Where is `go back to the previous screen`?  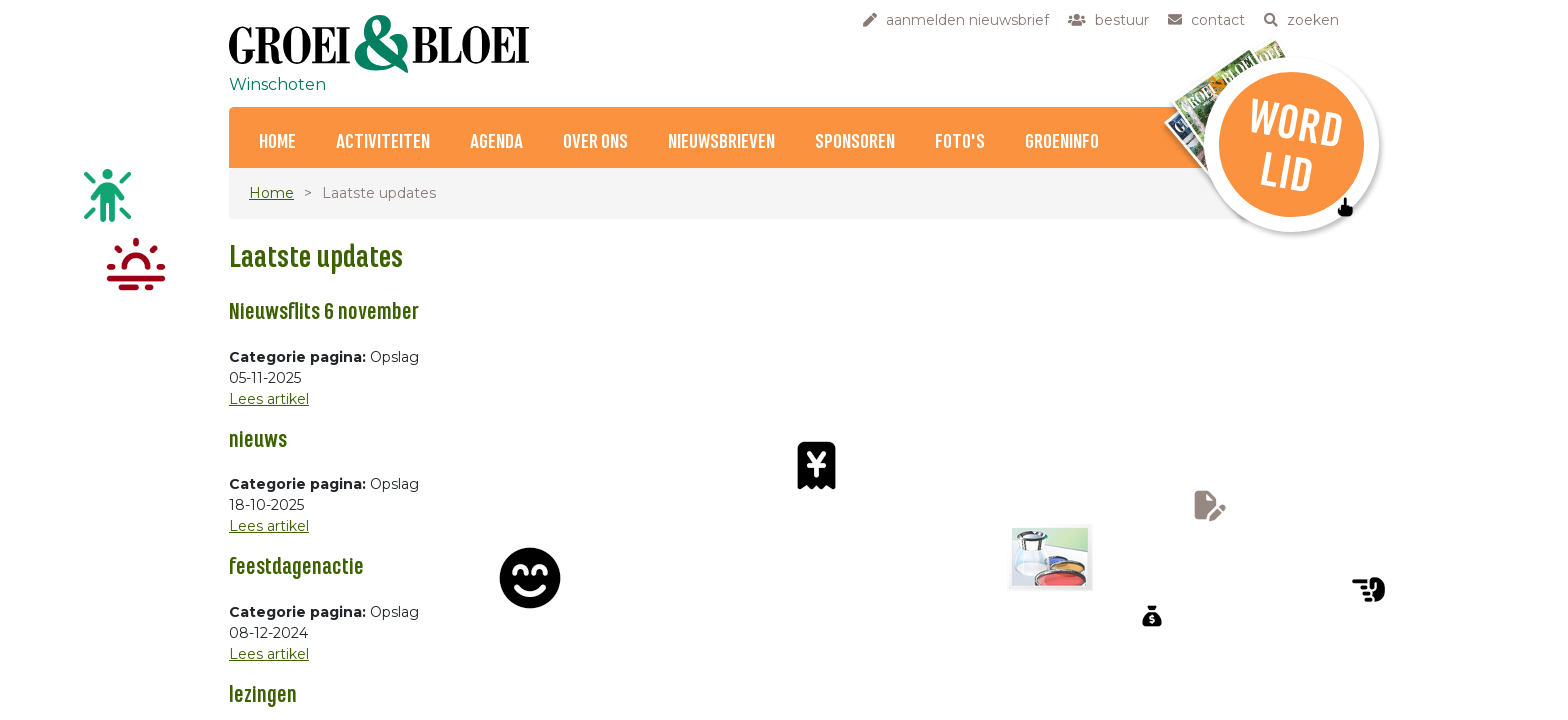
go back to the previous screen is located at coordinates (1368, 589).